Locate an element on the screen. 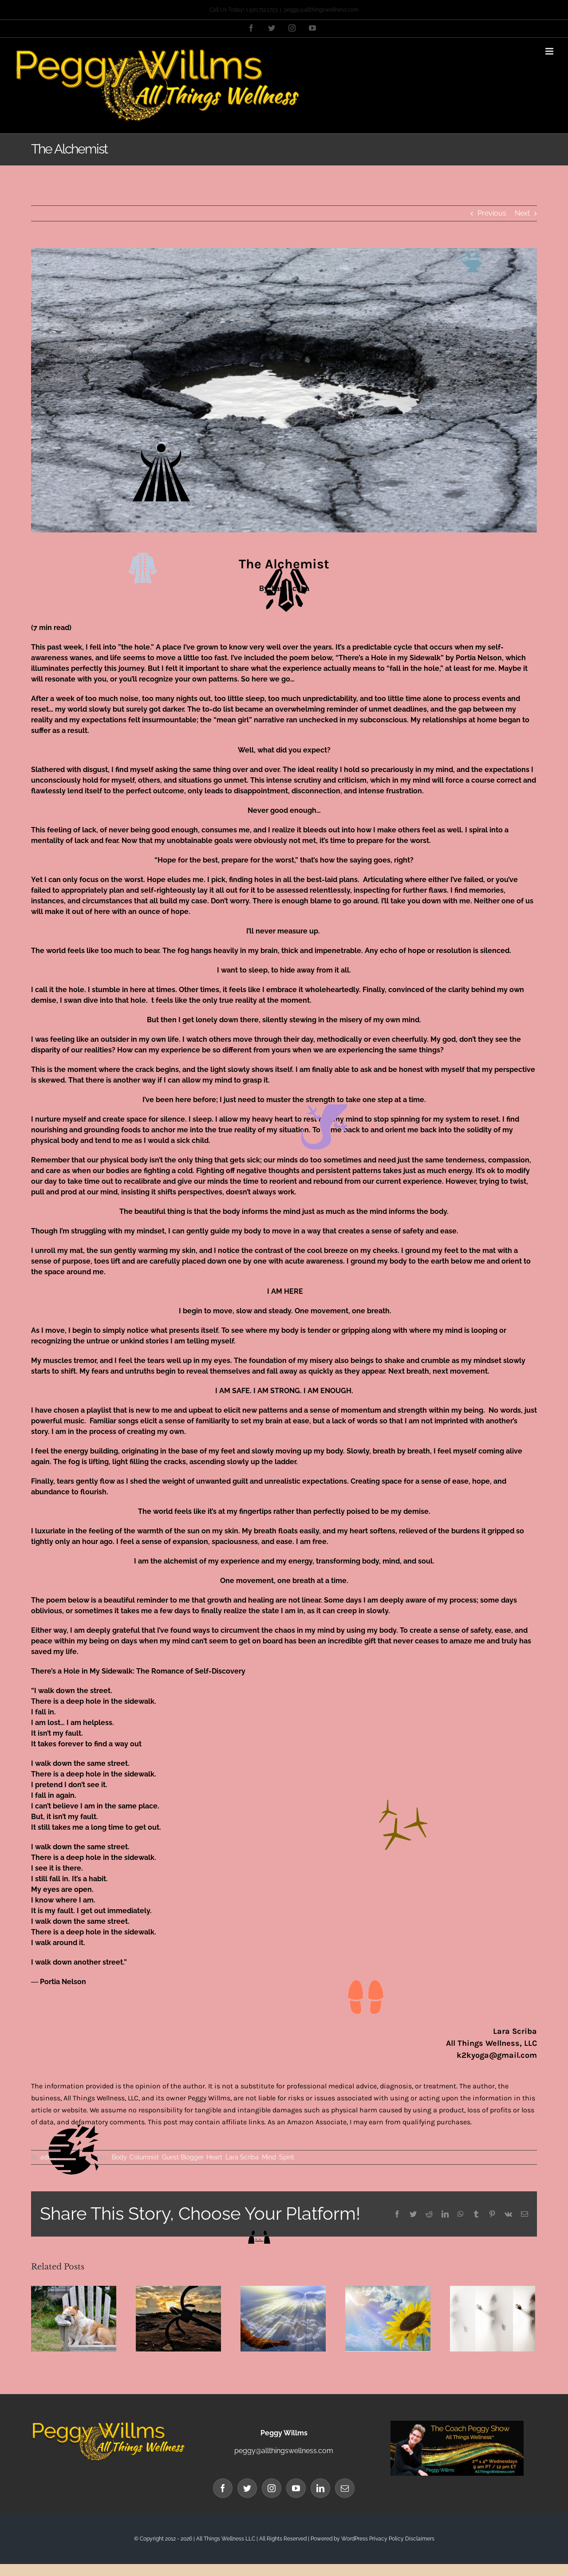 This screenshot has width=568, height=2576. access comfort or relaxation settings is located at coordinates (366, 1997).